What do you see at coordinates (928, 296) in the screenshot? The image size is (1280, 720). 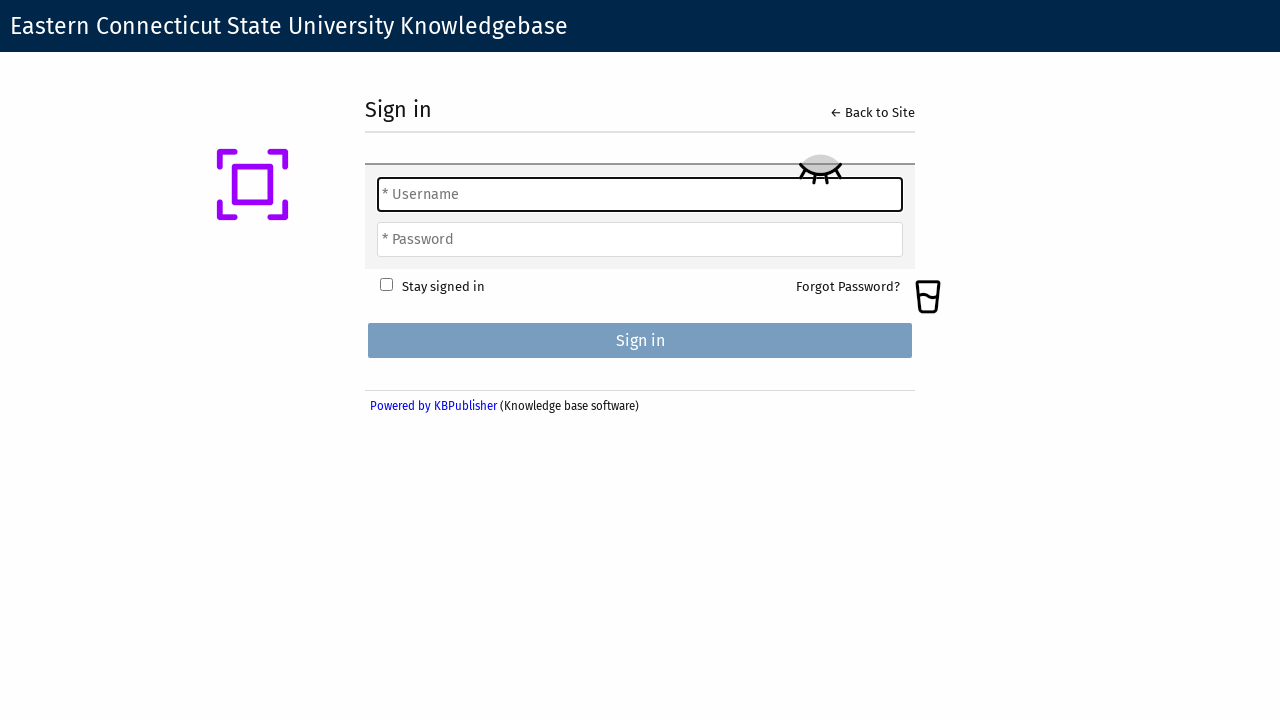 I see `track your daily water intake` at bounding box center [928, 296].